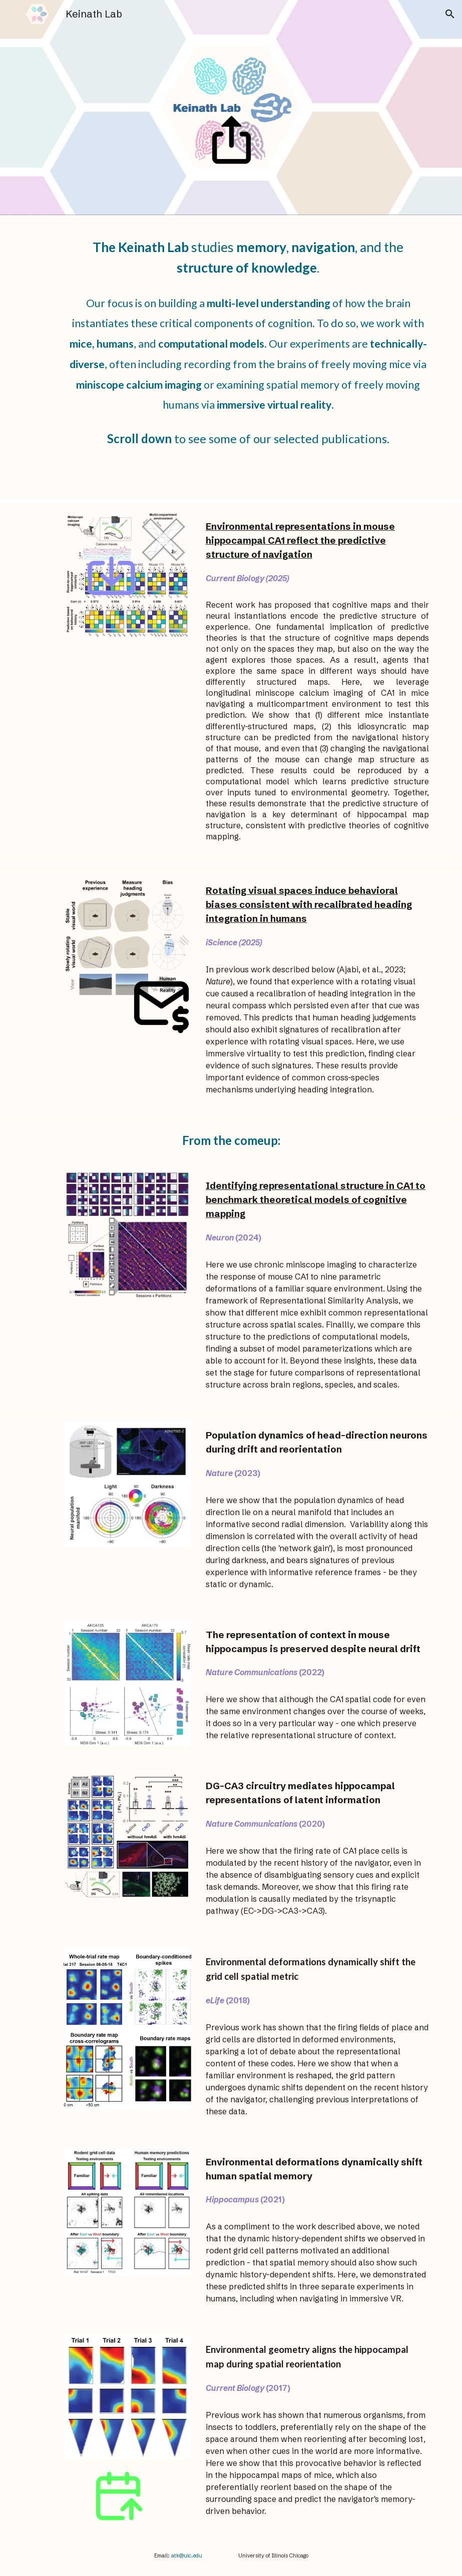 The height and width of the screenshot is (2576, 462). Describe the element at coordinates (111, 578) in the screenshot. I see `import a file or data into the app` at that location.